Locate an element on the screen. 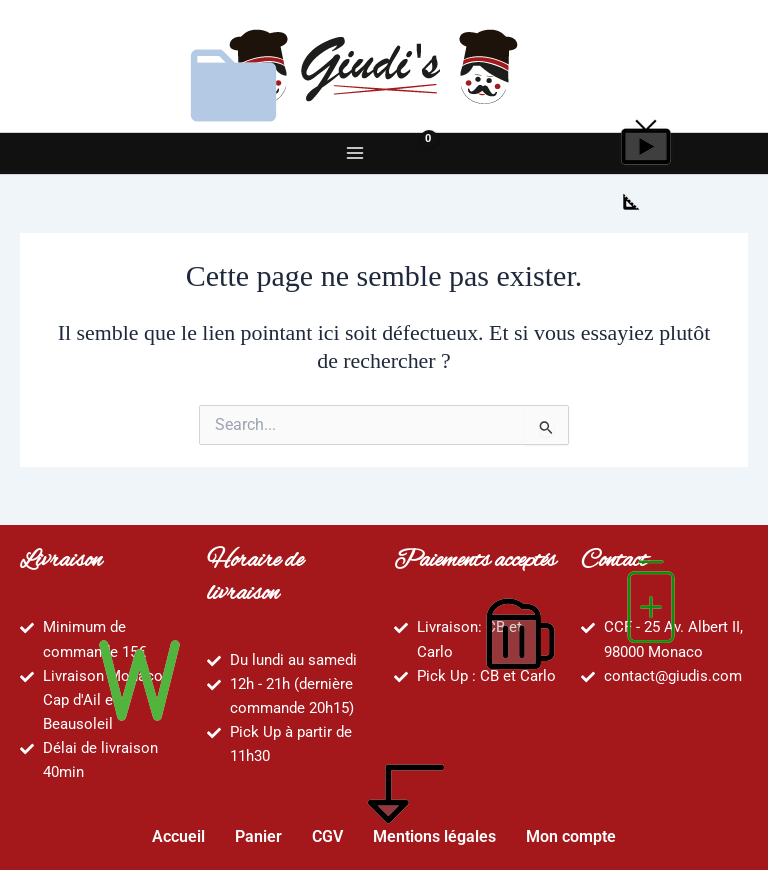 The width and height of the screenshot is (768, 870). go back and down in navigation is located at coordinates (403, 788).